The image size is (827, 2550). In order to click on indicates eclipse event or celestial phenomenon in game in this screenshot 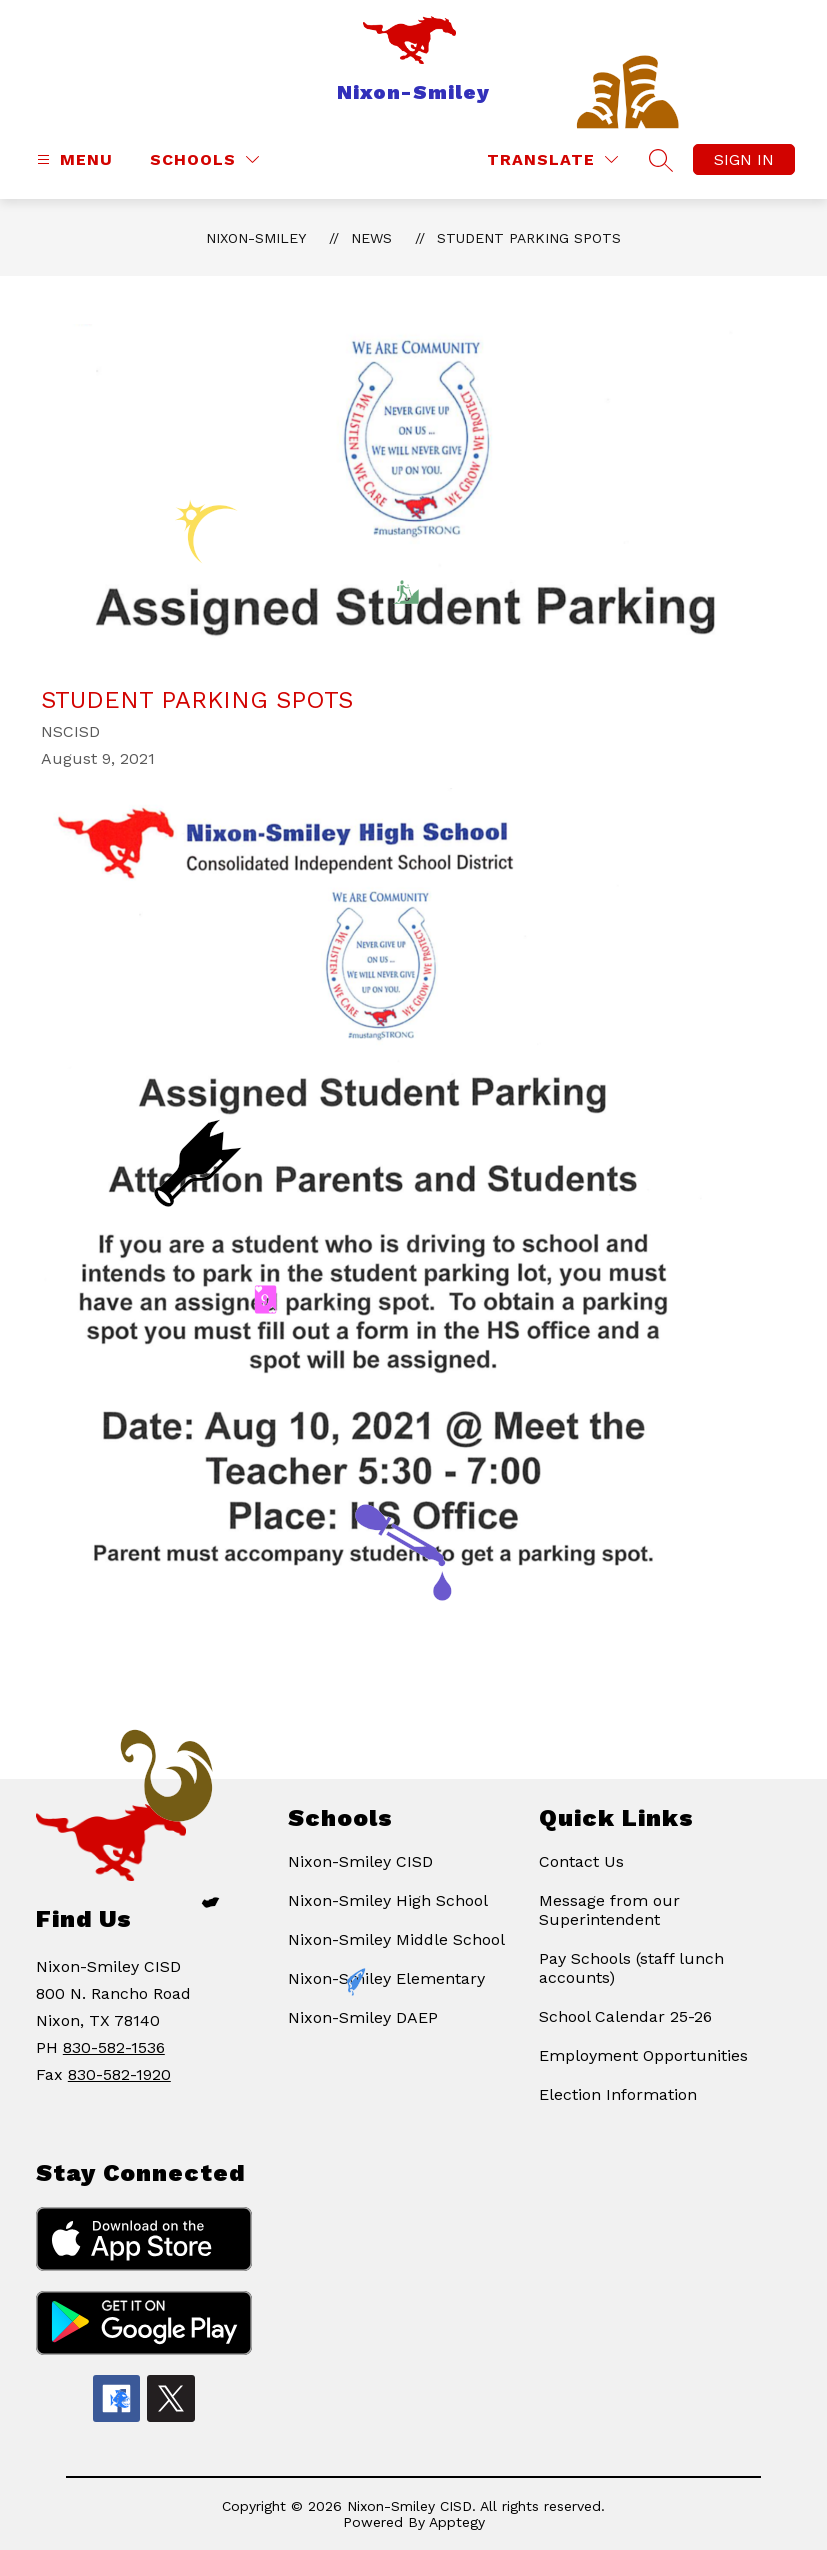, I will do `click(206, 531)`.